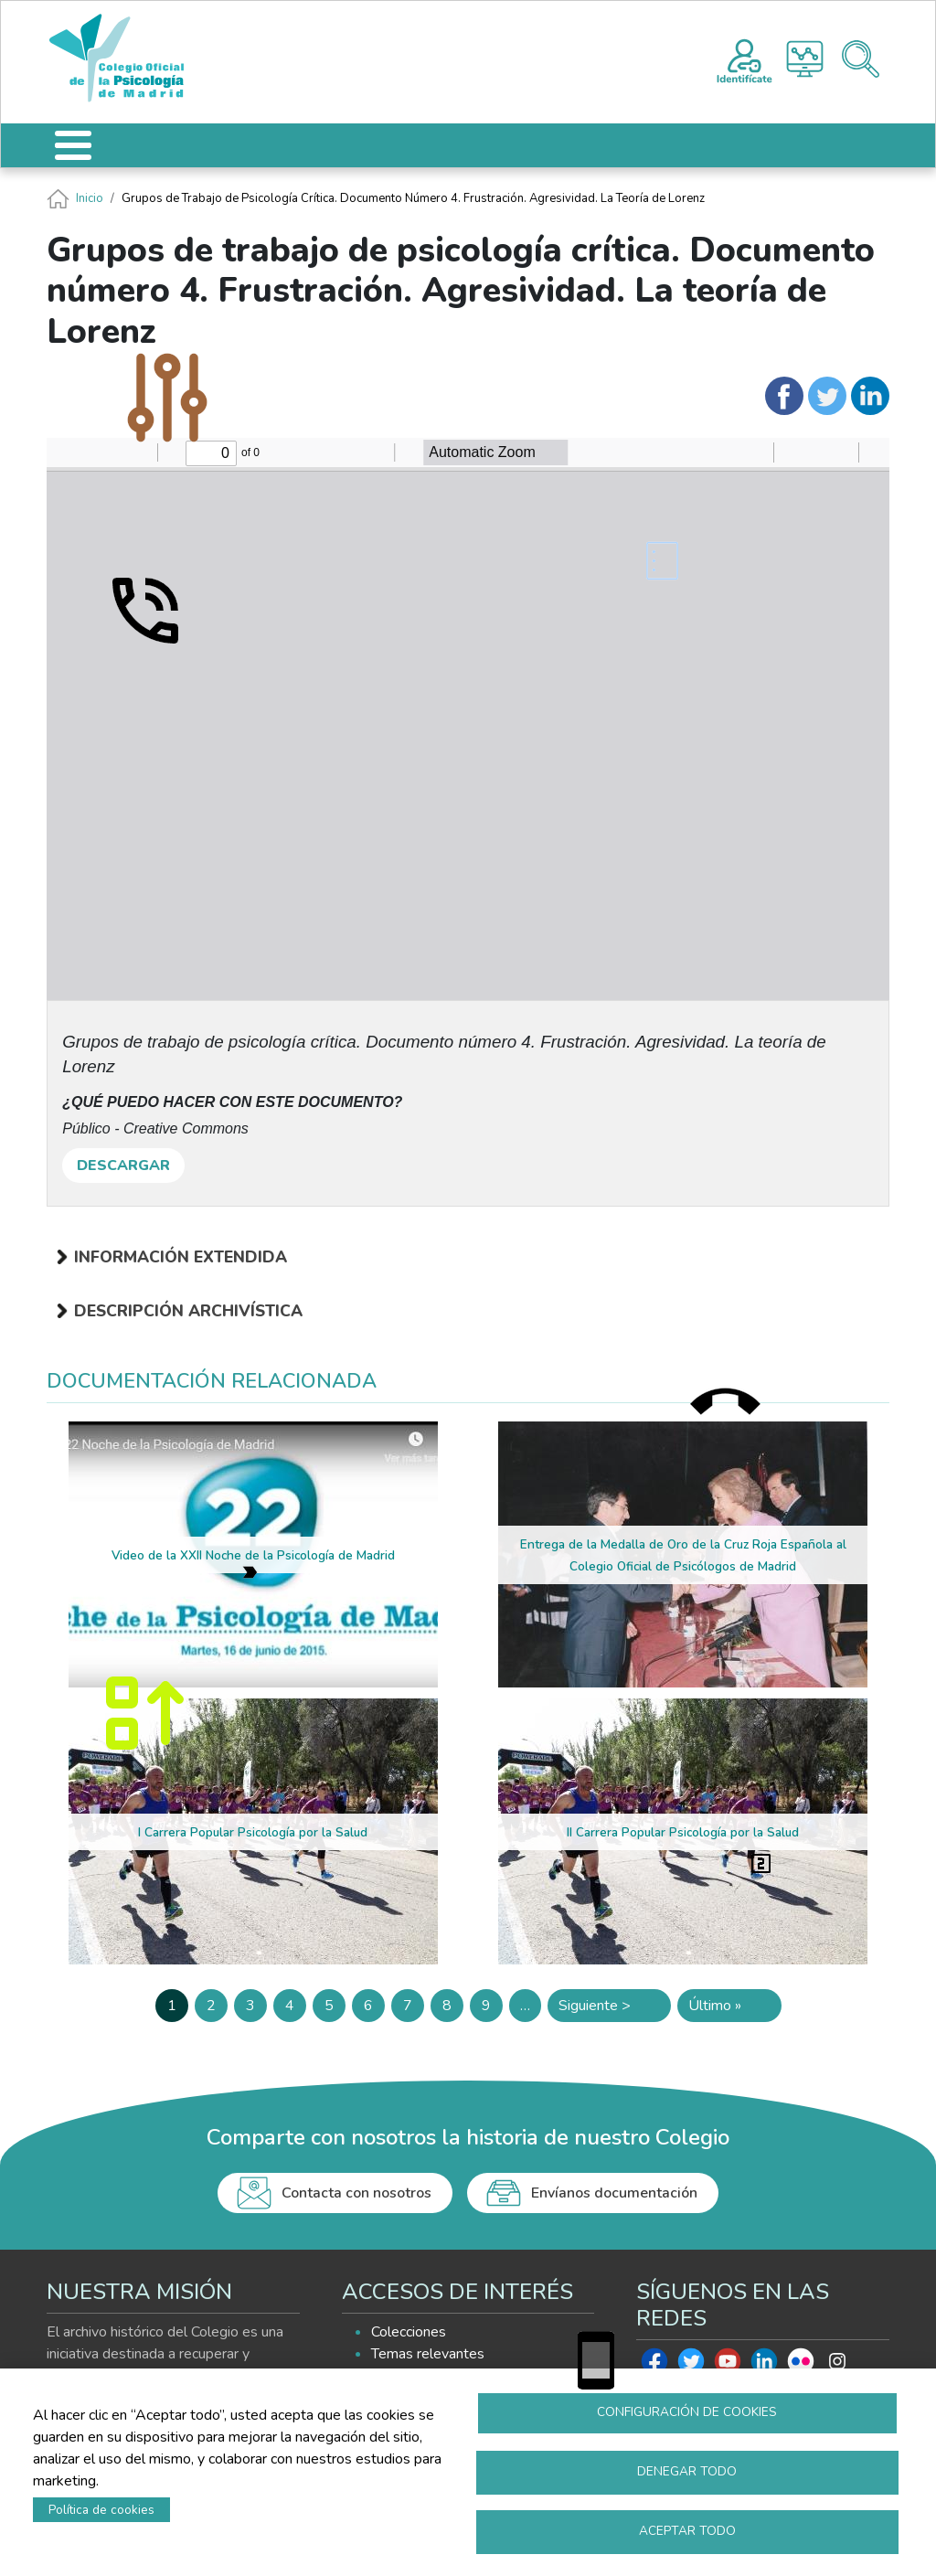 Image resolution: width=936 pixels, height=2576 pixels. Describe the element at coordinates (250, 1572) in the screenshot. I see `mark message as important` at that location.